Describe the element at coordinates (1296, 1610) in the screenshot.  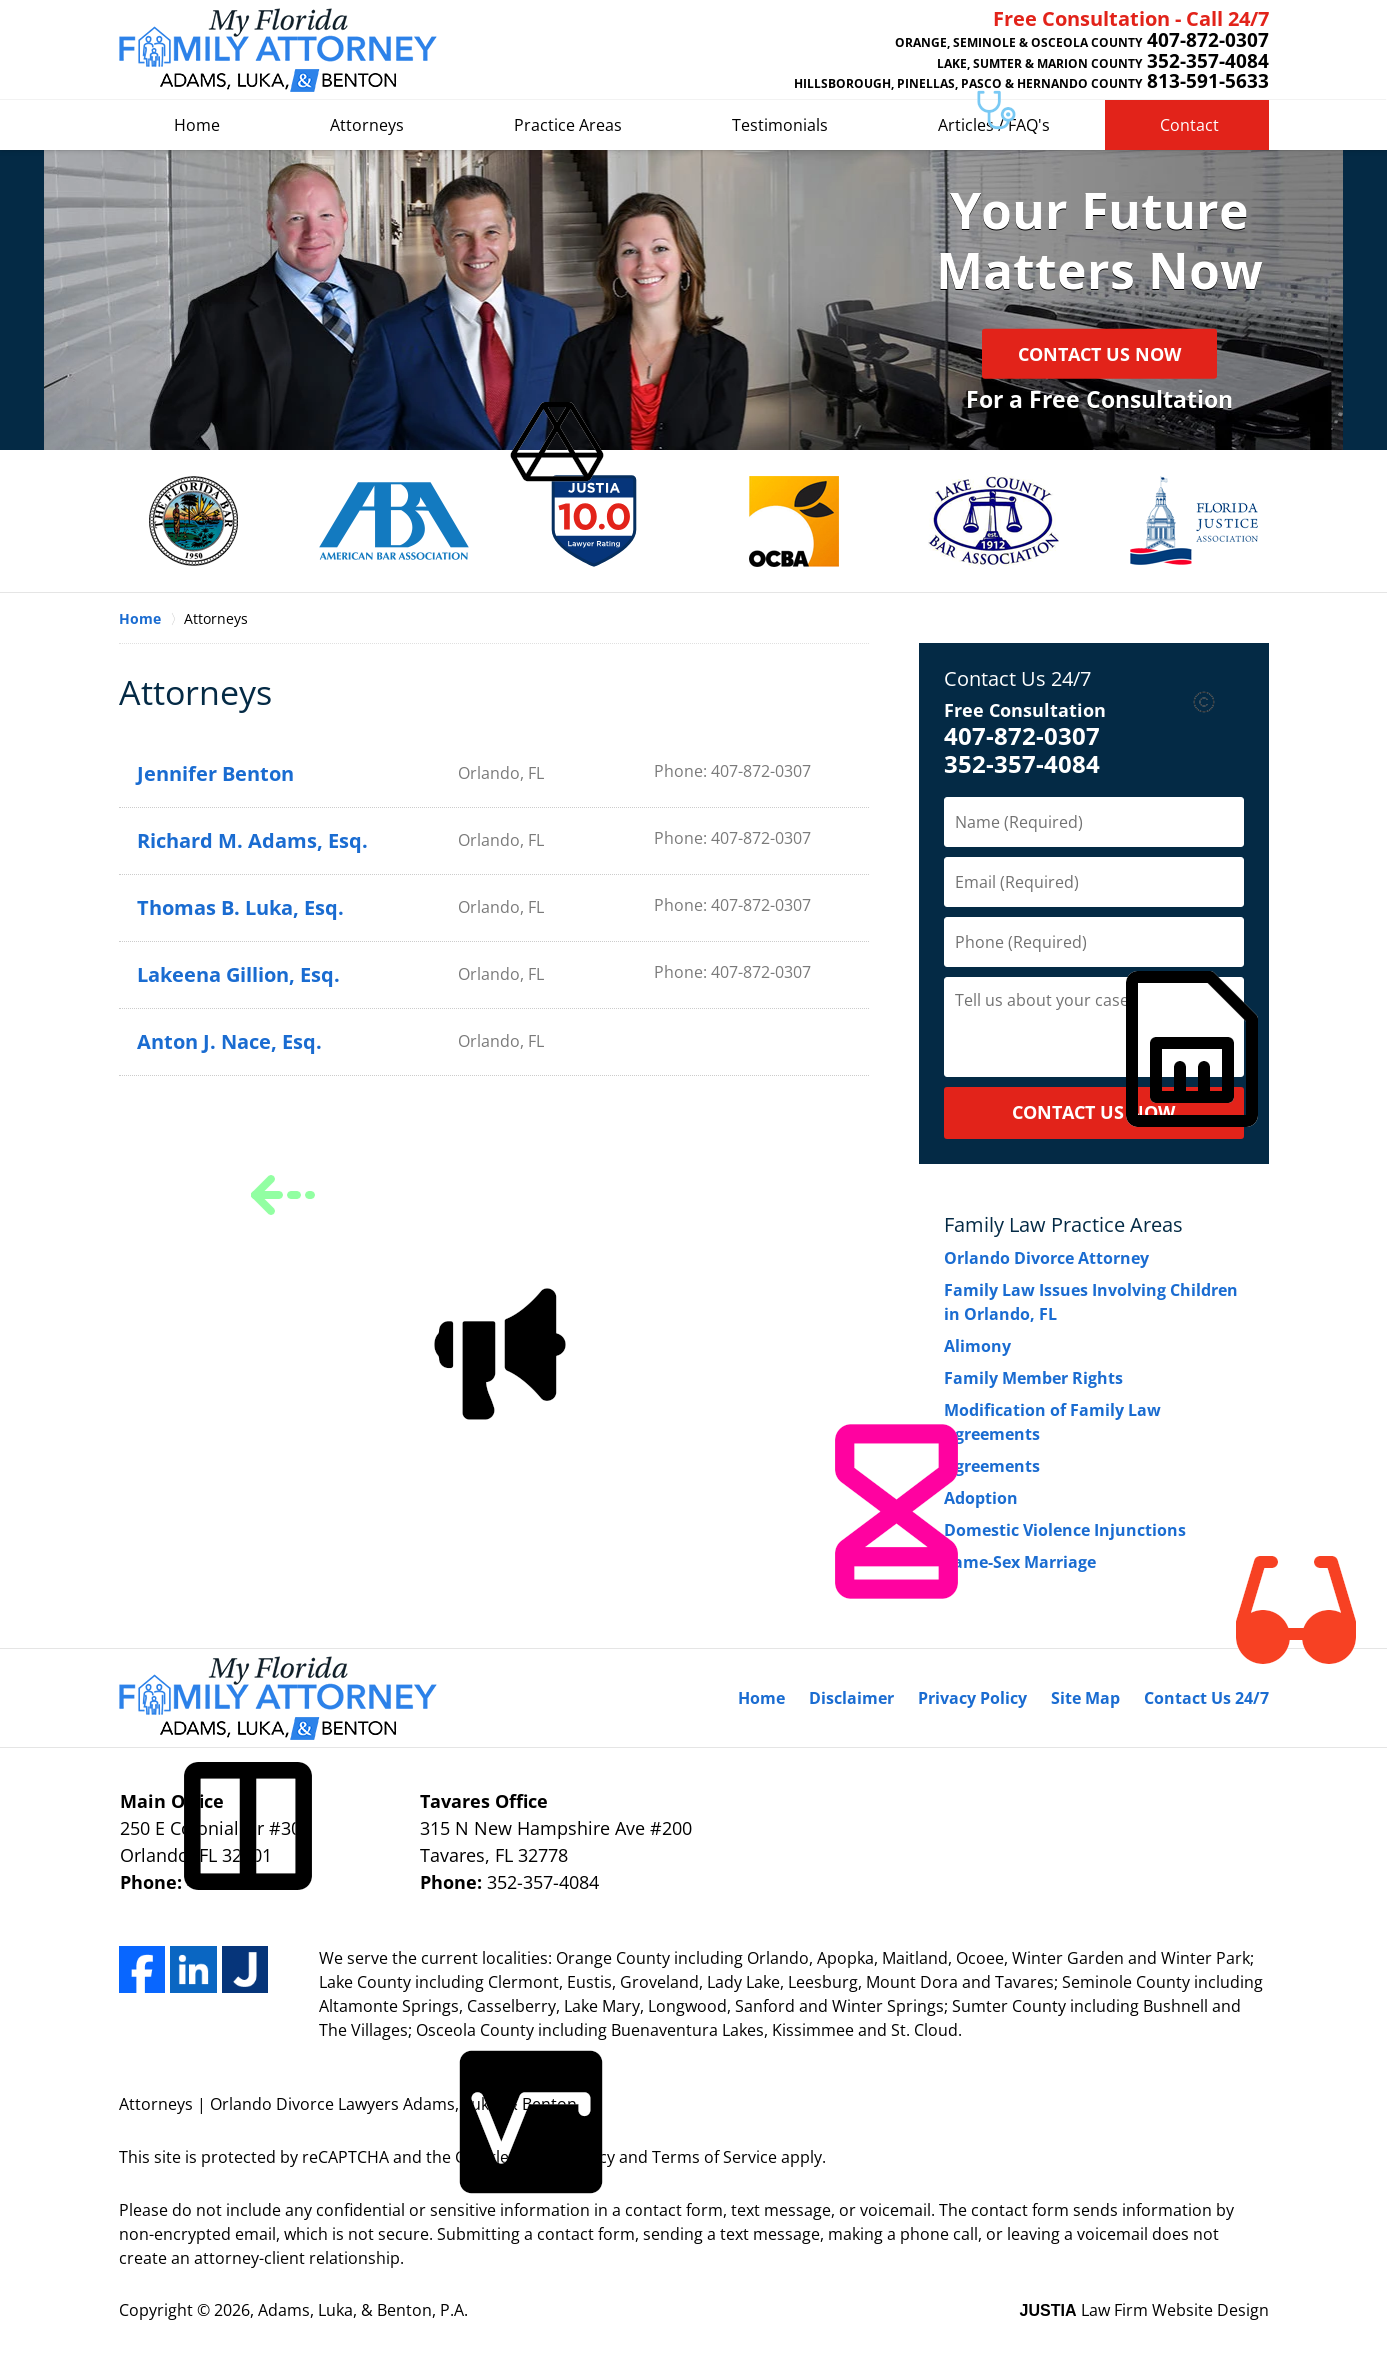
I see `view reading mode or accessibility options` at that location.